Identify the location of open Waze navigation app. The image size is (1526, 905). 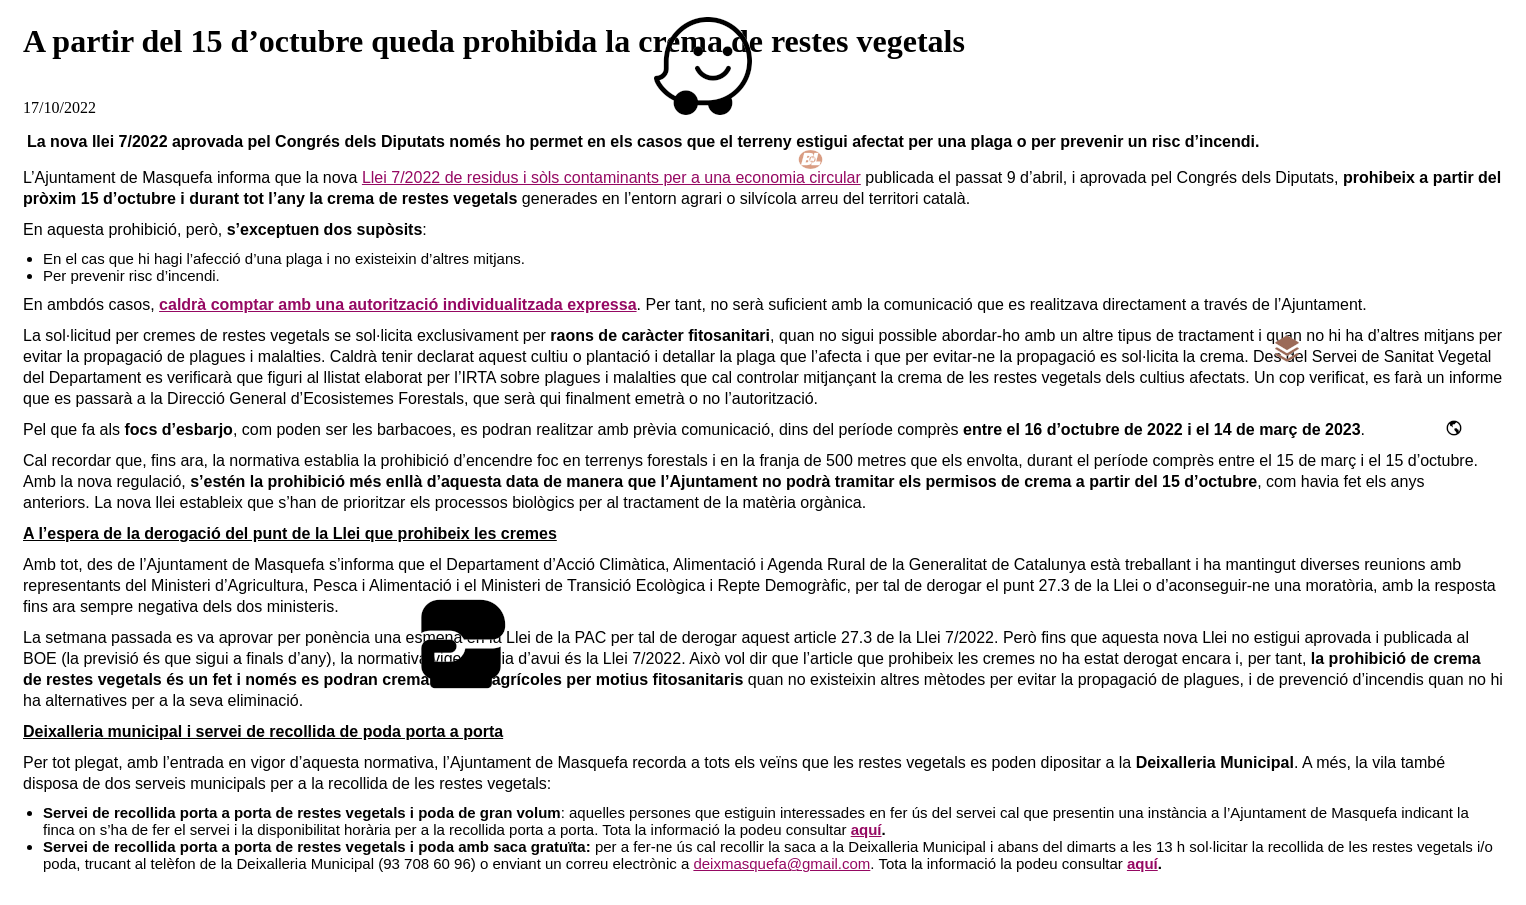
(703, 66).